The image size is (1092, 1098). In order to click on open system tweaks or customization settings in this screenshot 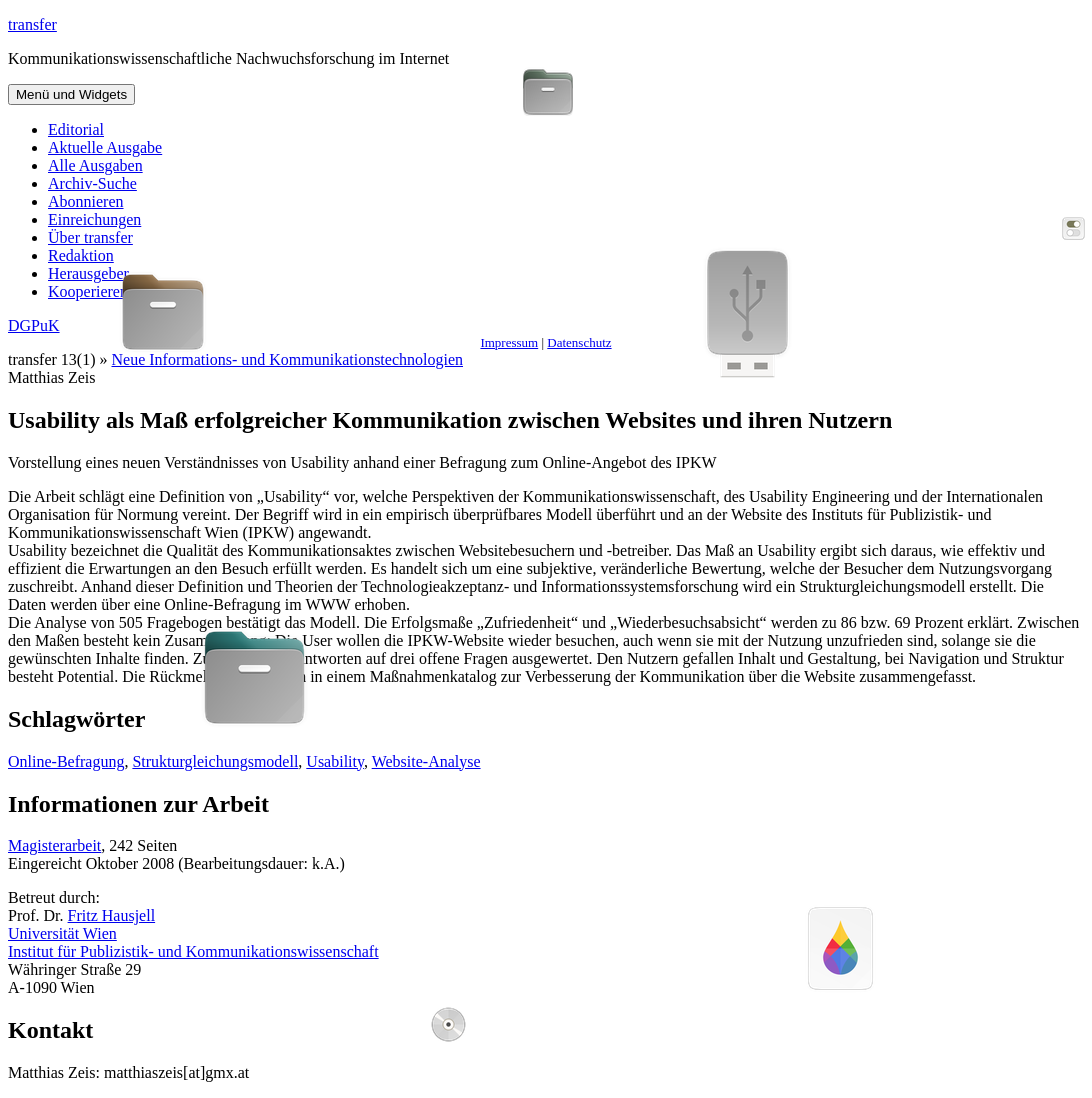, I will do `click(1073, 228)`.